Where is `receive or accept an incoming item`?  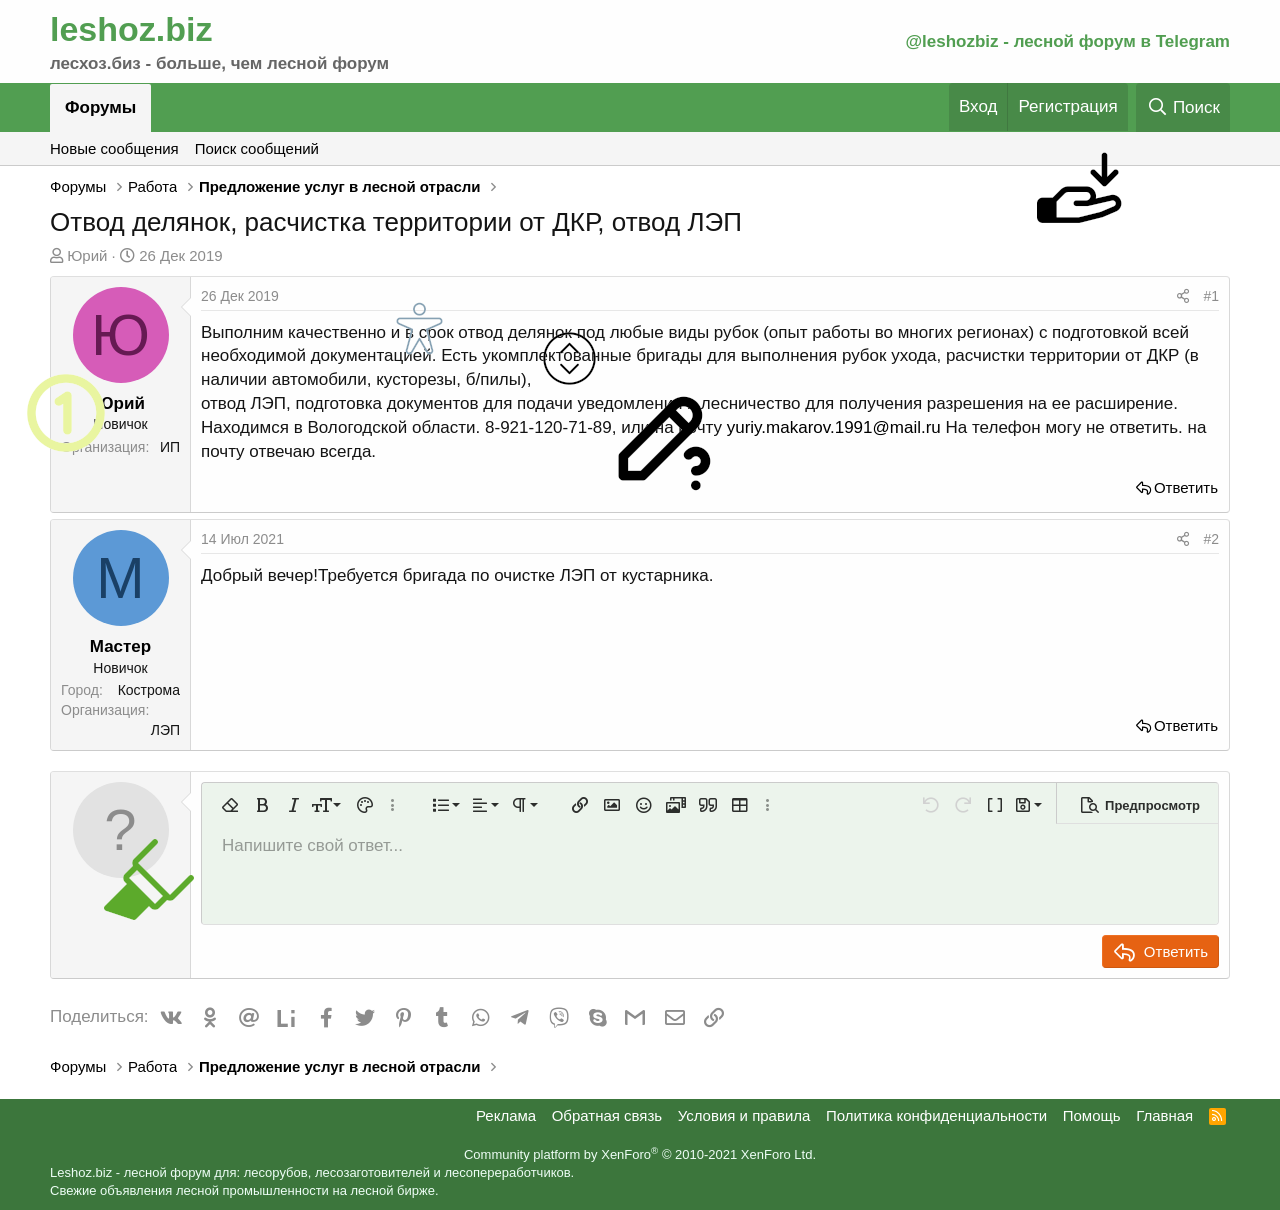 receive or accept an incoming item is located at coordinates (1082, 192).